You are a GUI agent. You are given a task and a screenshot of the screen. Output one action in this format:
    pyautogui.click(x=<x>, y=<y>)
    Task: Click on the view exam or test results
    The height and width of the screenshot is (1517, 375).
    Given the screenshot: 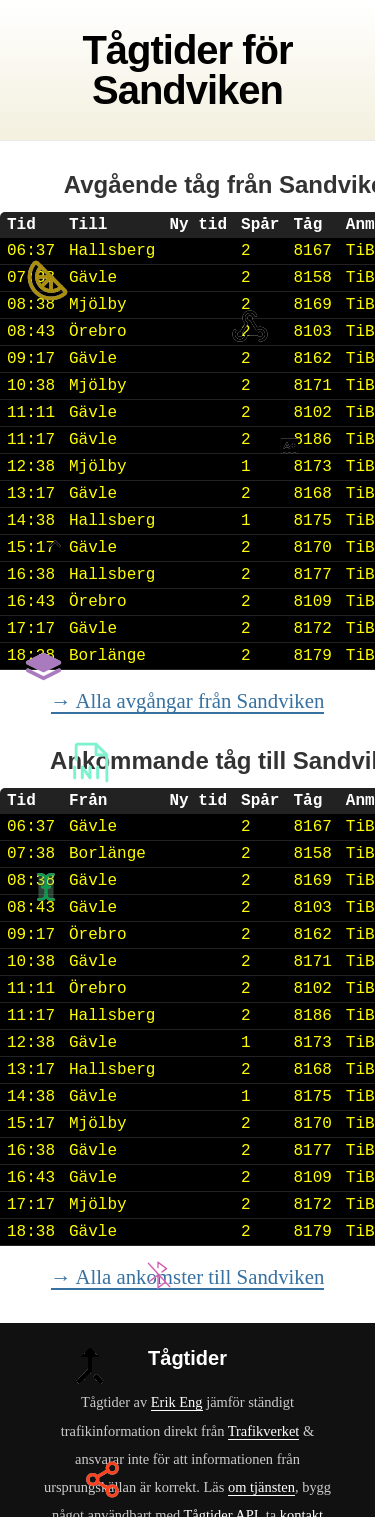 What is the action you would take?
    pyautogui.click(x=289, y=445)
    